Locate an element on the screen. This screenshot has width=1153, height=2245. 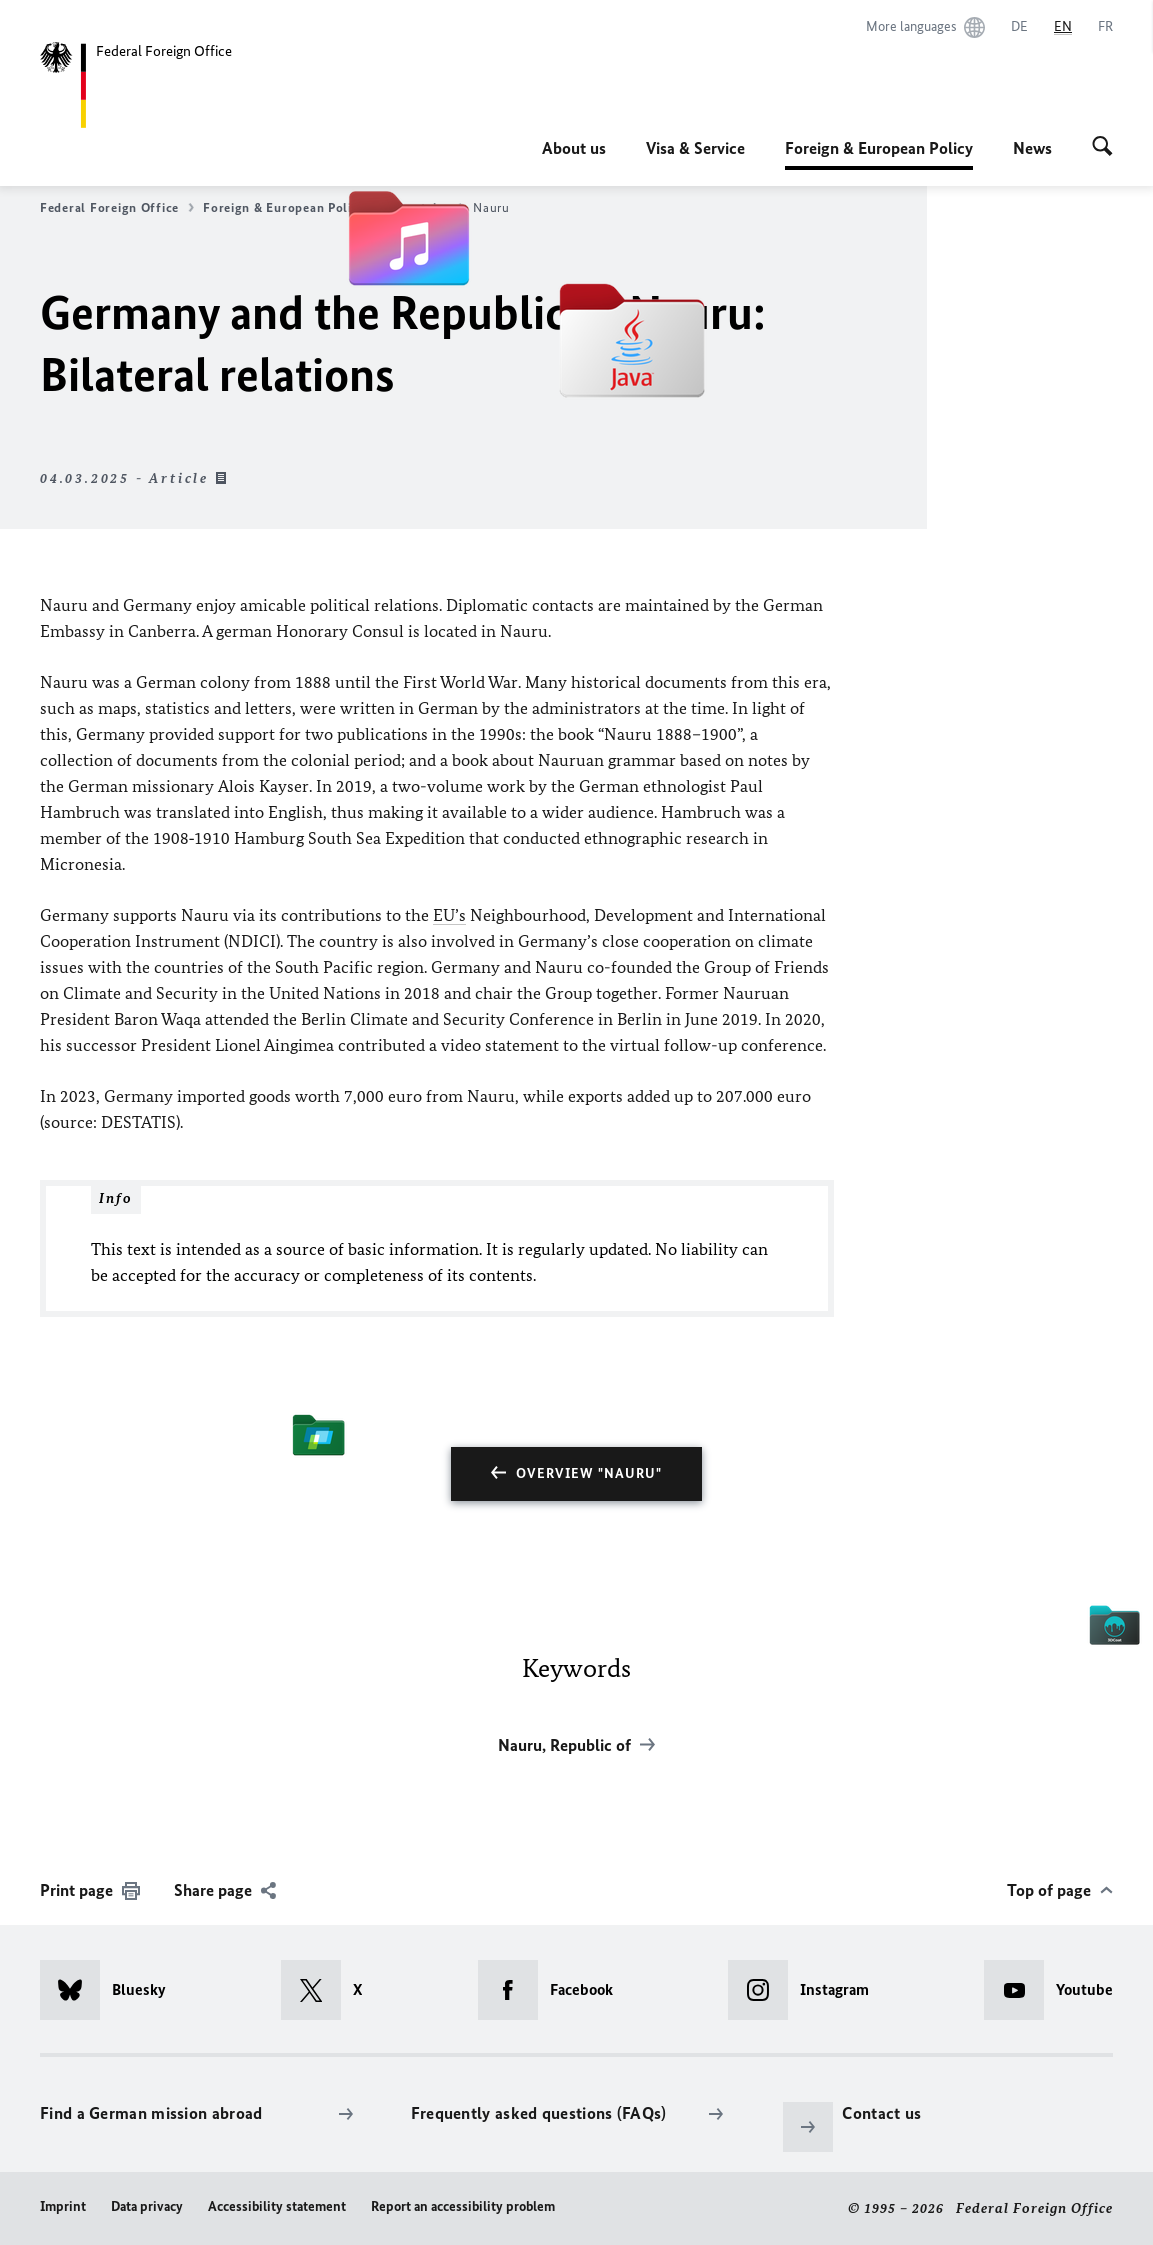
open folder containing java project files is located at coordinates (631, 344).